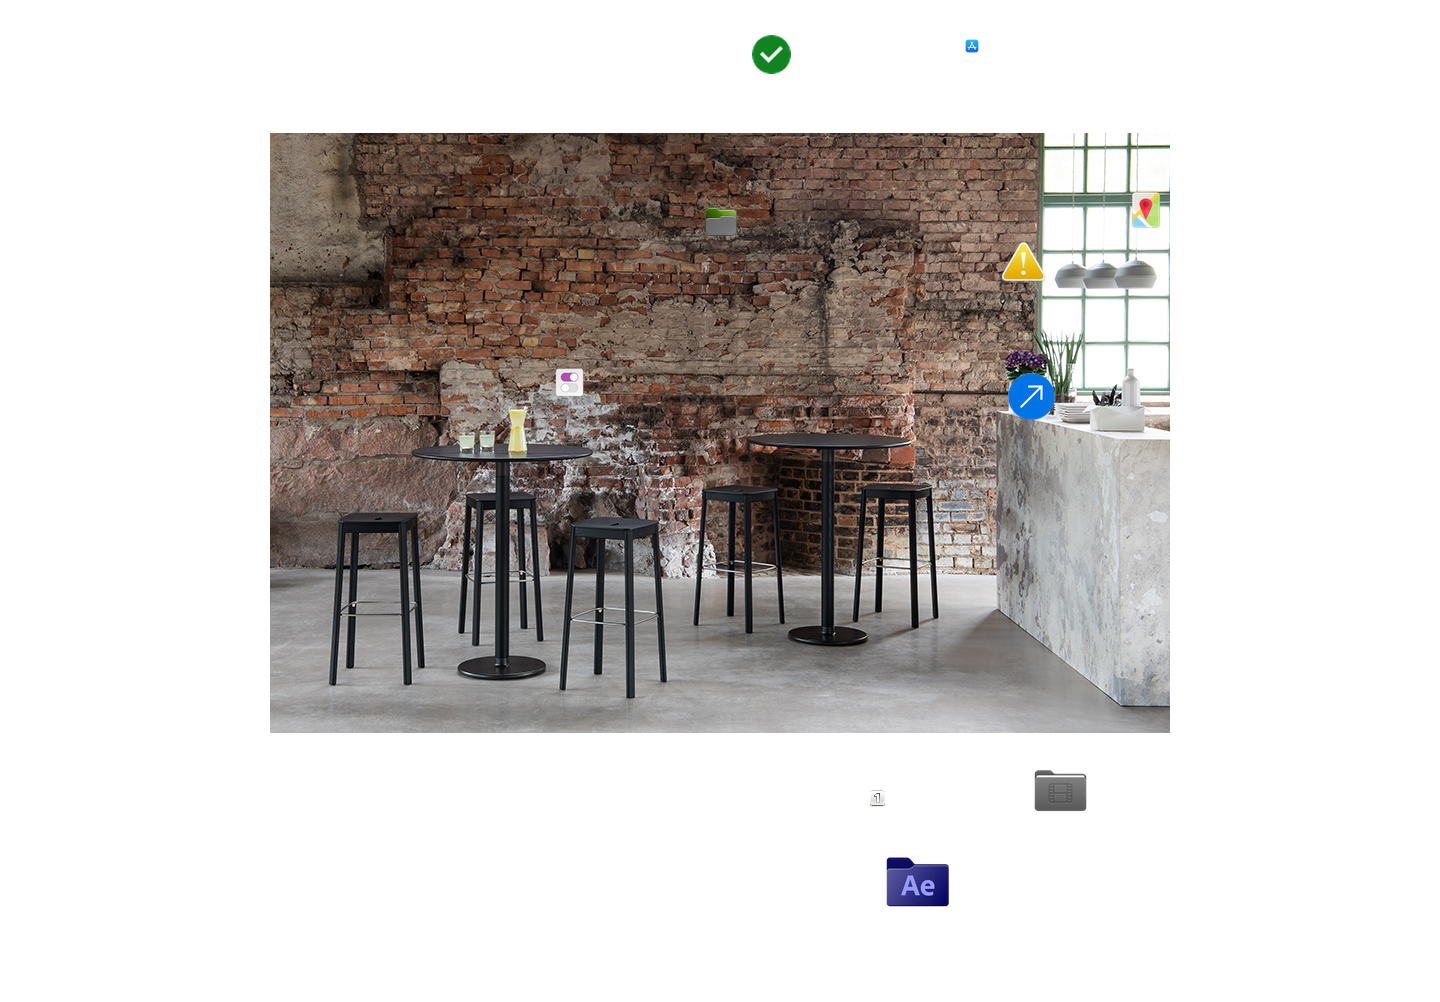 Image resolution: width=1440 pixels, height=1002 pixels. What do you see at coordinates (569, 382) in the screenshot?
I see `open gnome tweaks application` at bounding box center [569, 382].